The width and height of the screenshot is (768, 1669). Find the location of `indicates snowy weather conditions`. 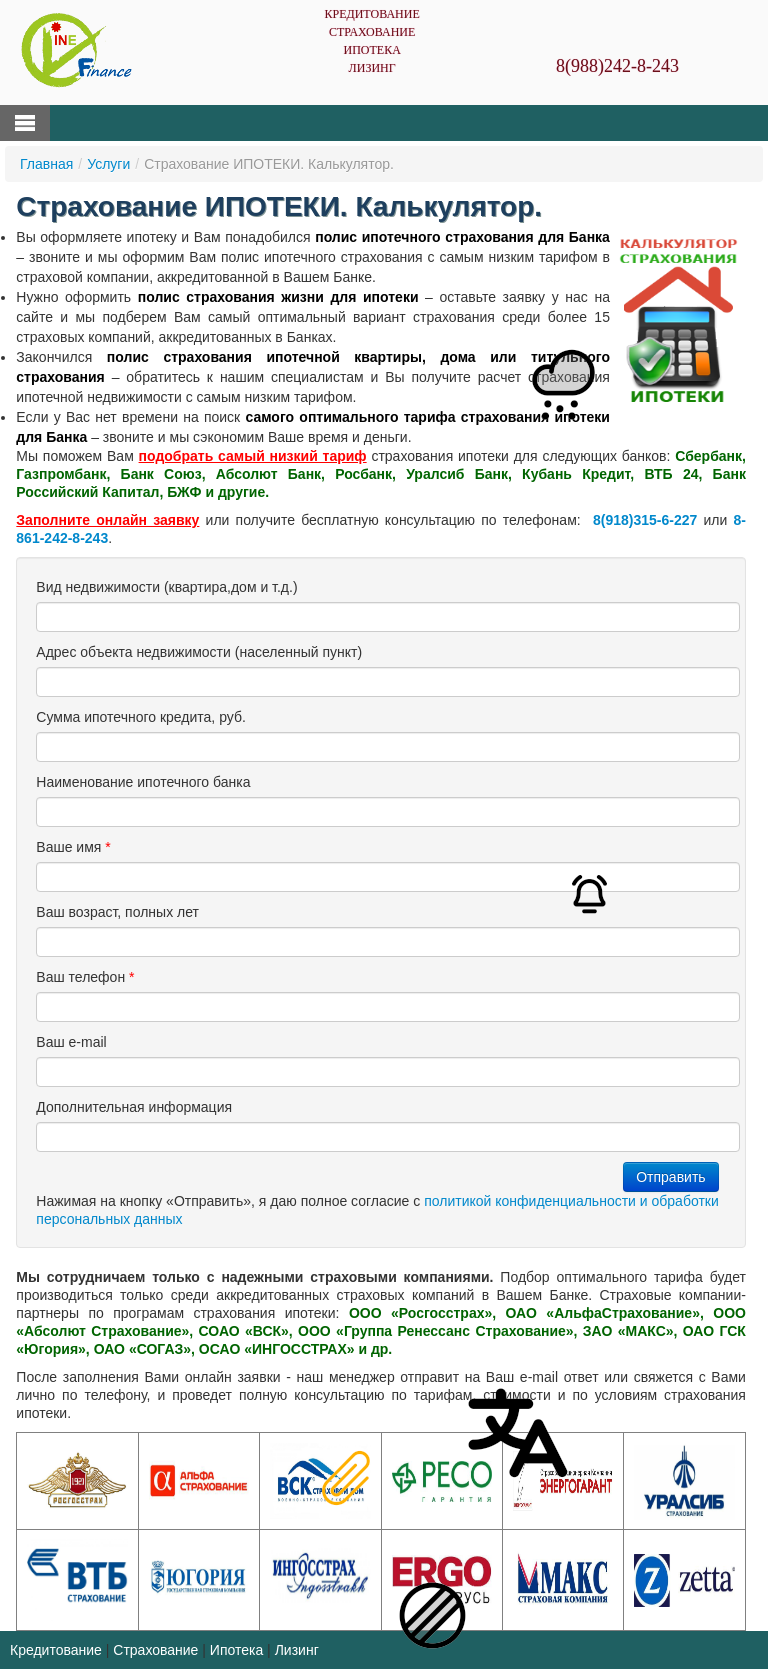

indicates snowy weather conditions is located at coordinates (563, 383).